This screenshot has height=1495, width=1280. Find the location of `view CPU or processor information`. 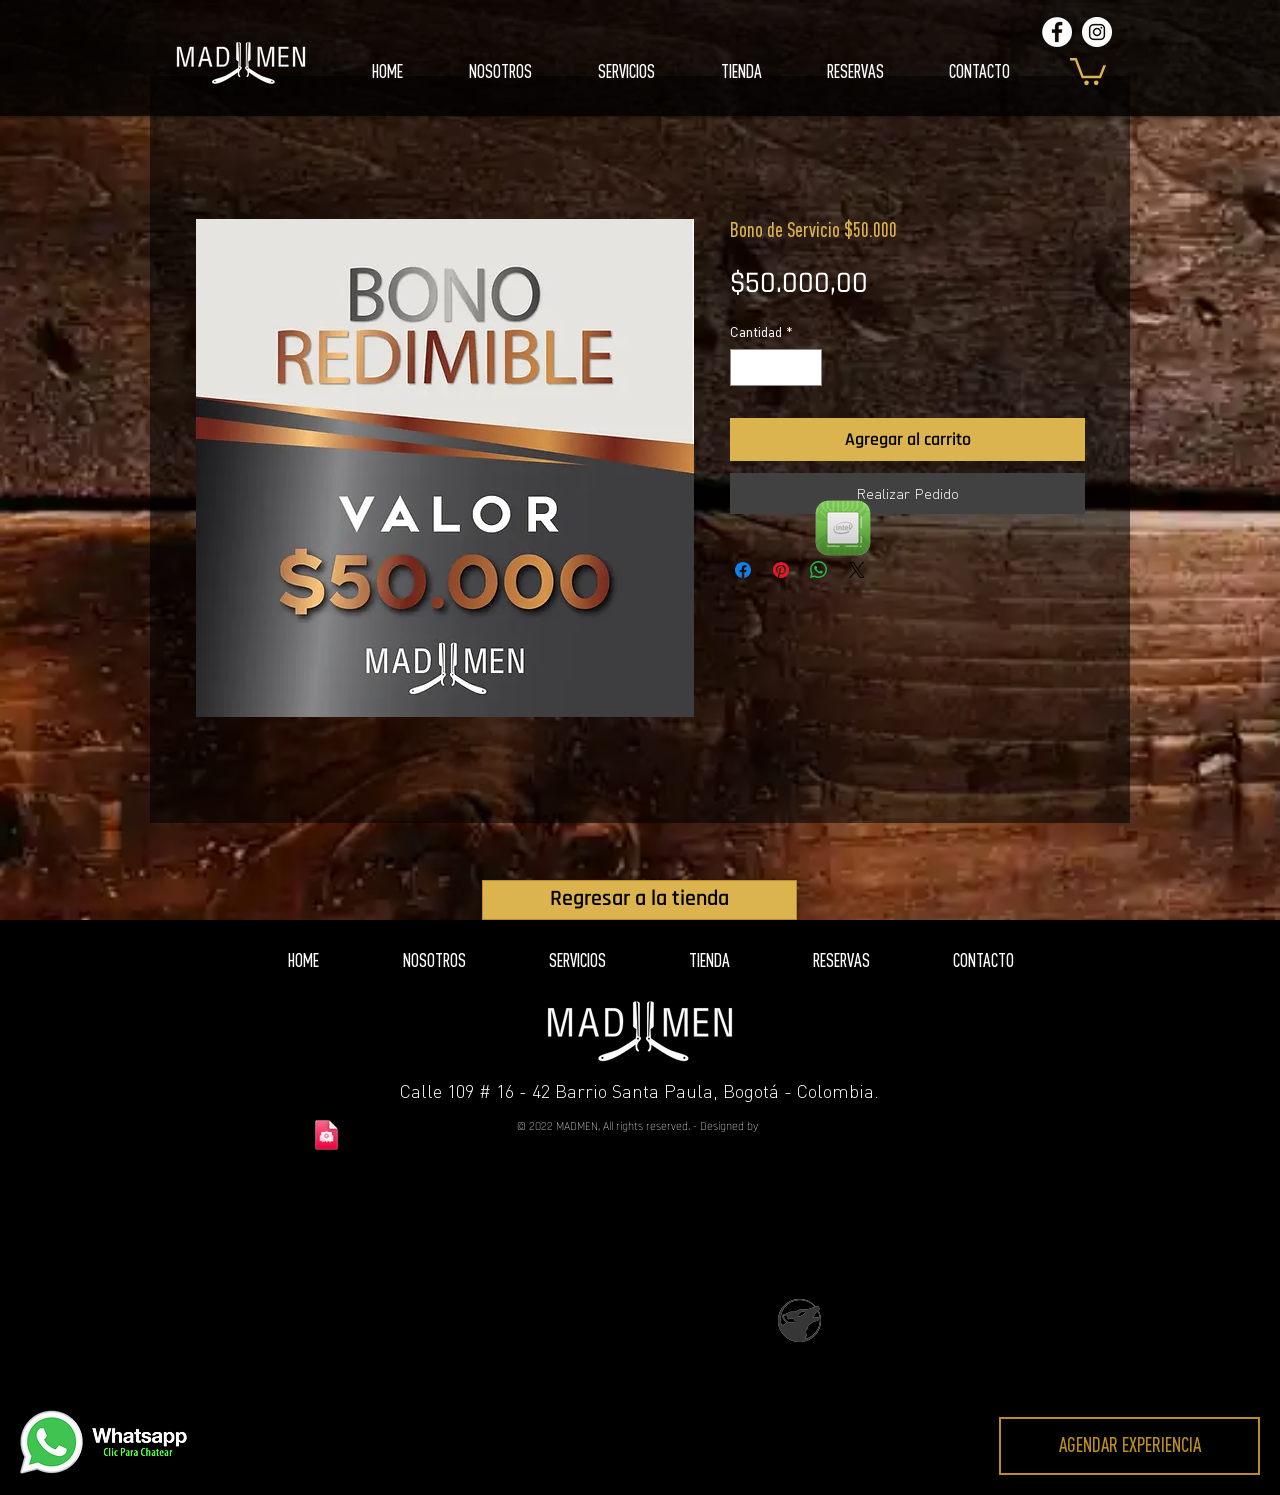

view CPU or processor information is located at coordinates (843, 528).